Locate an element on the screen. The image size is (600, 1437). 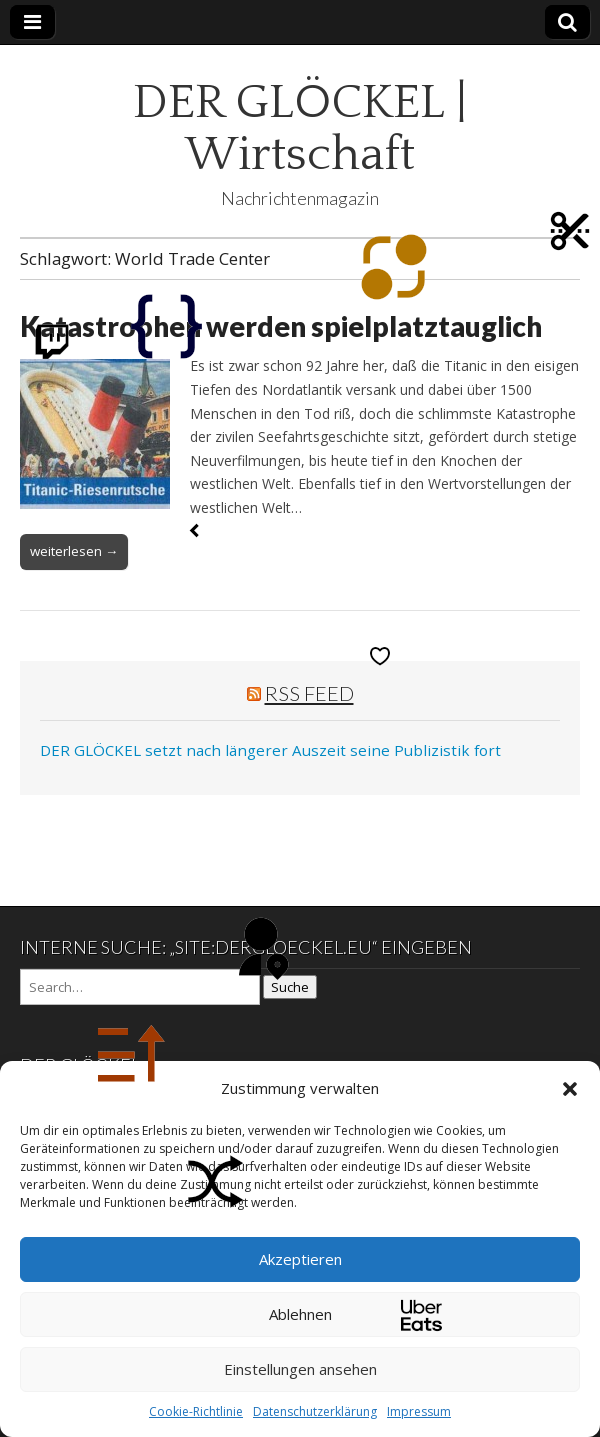
open the Uber Eats app is located at coordinates (421, 1315).